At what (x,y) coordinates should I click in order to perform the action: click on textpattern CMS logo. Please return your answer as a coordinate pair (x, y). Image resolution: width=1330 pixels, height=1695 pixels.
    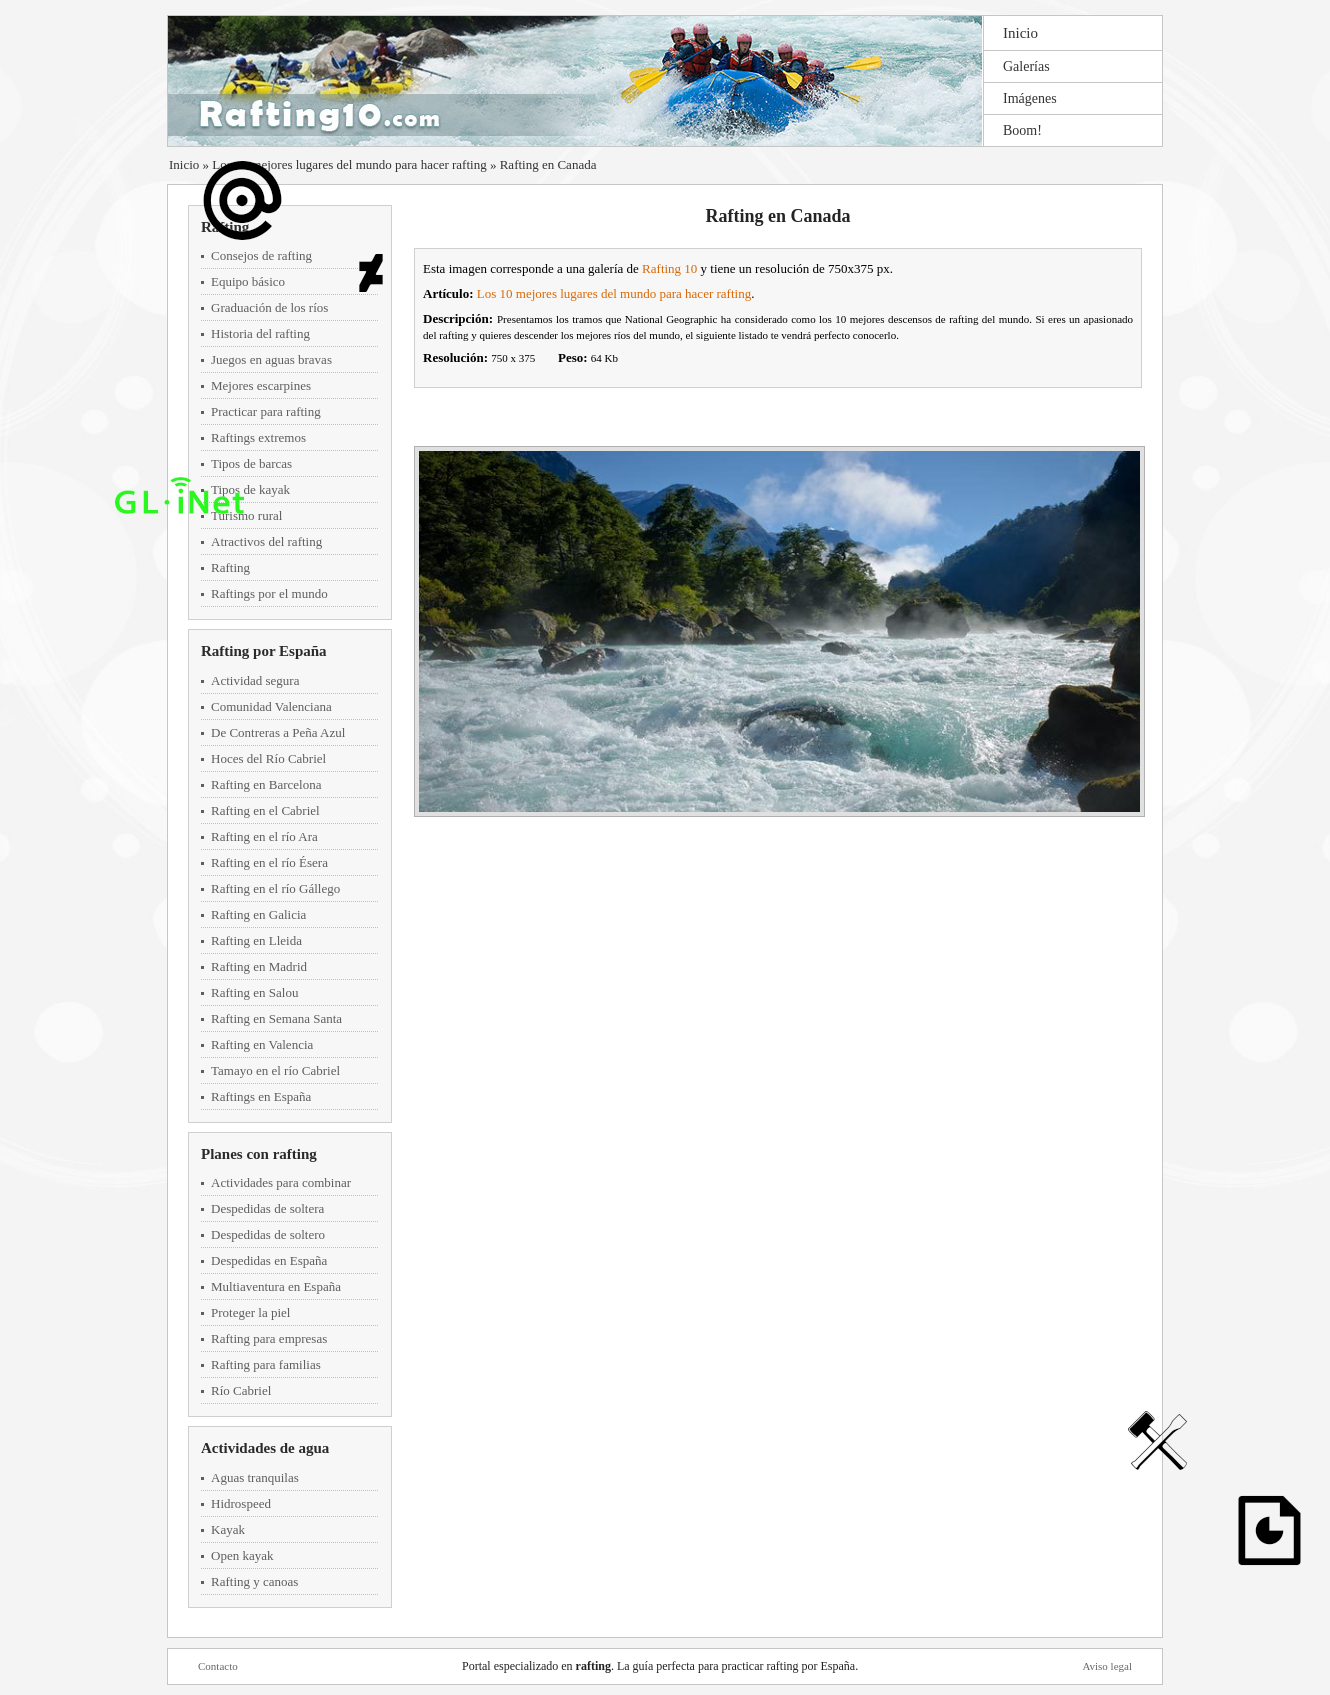
    Looking at the image, I should click on (1157, 1440).